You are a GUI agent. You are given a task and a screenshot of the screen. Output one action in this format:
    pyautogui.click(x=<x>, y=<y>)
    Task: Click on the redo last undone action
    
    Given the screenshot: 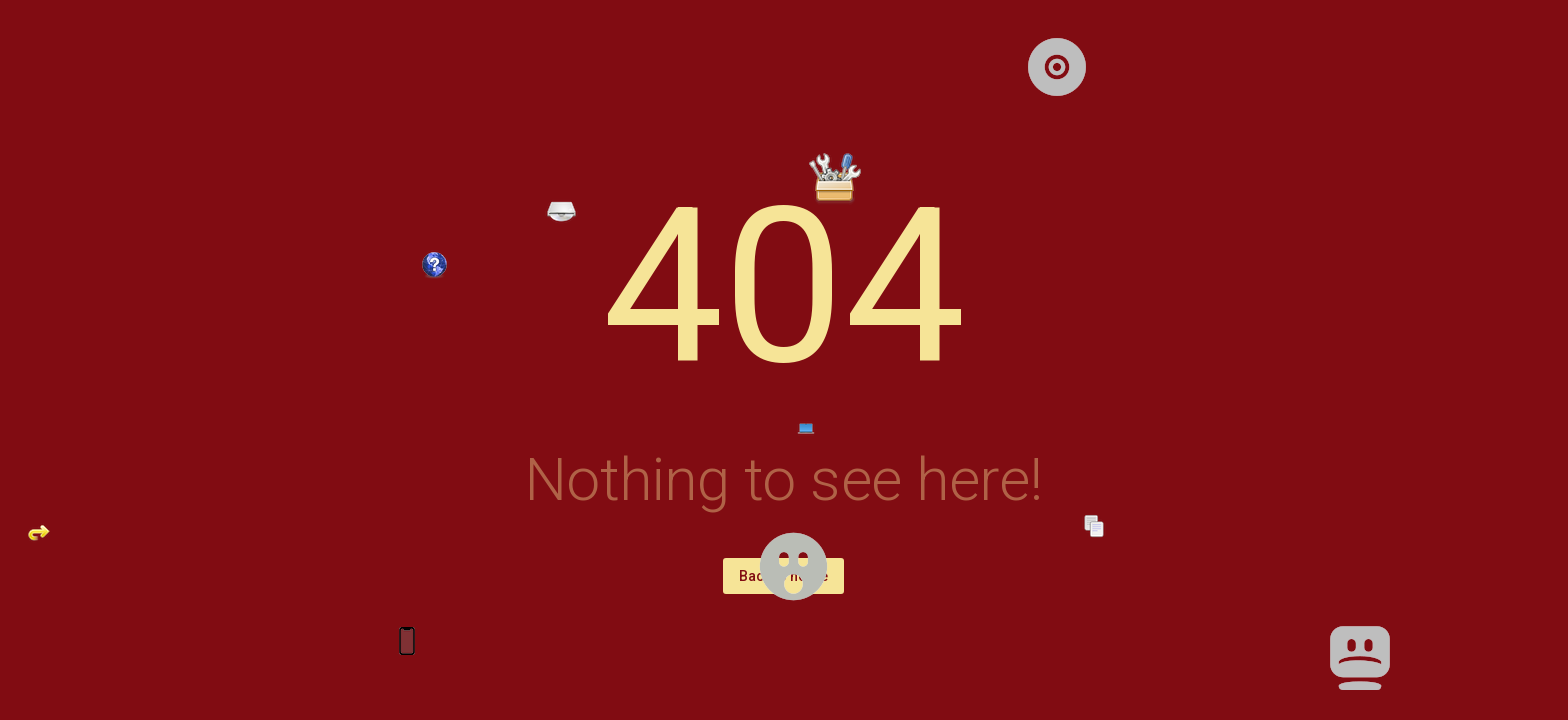 What is the action you would take?
    pyautogui.click(x=39, y=532)
    